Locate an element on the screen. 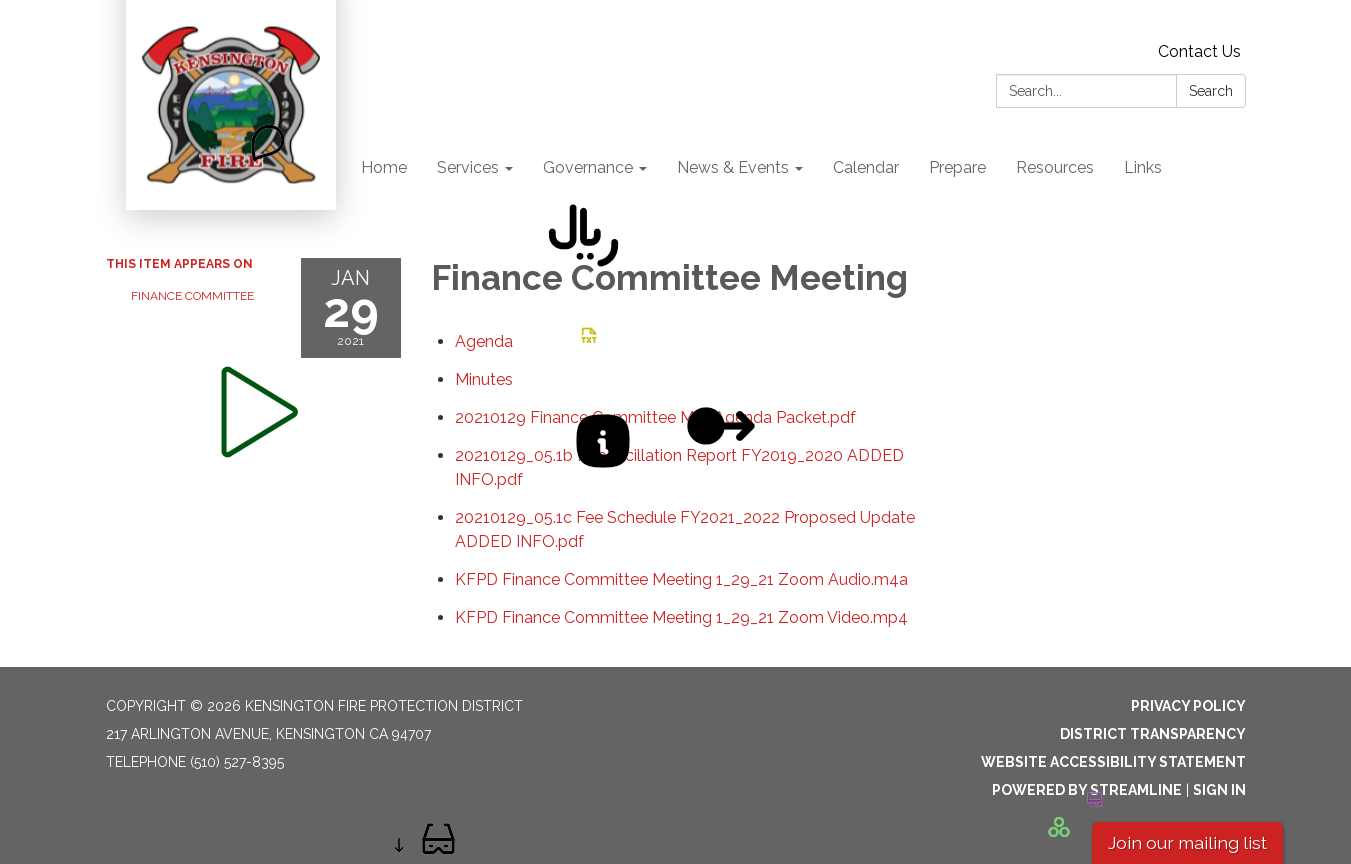  open a text file is located at coordinates (589, 336).